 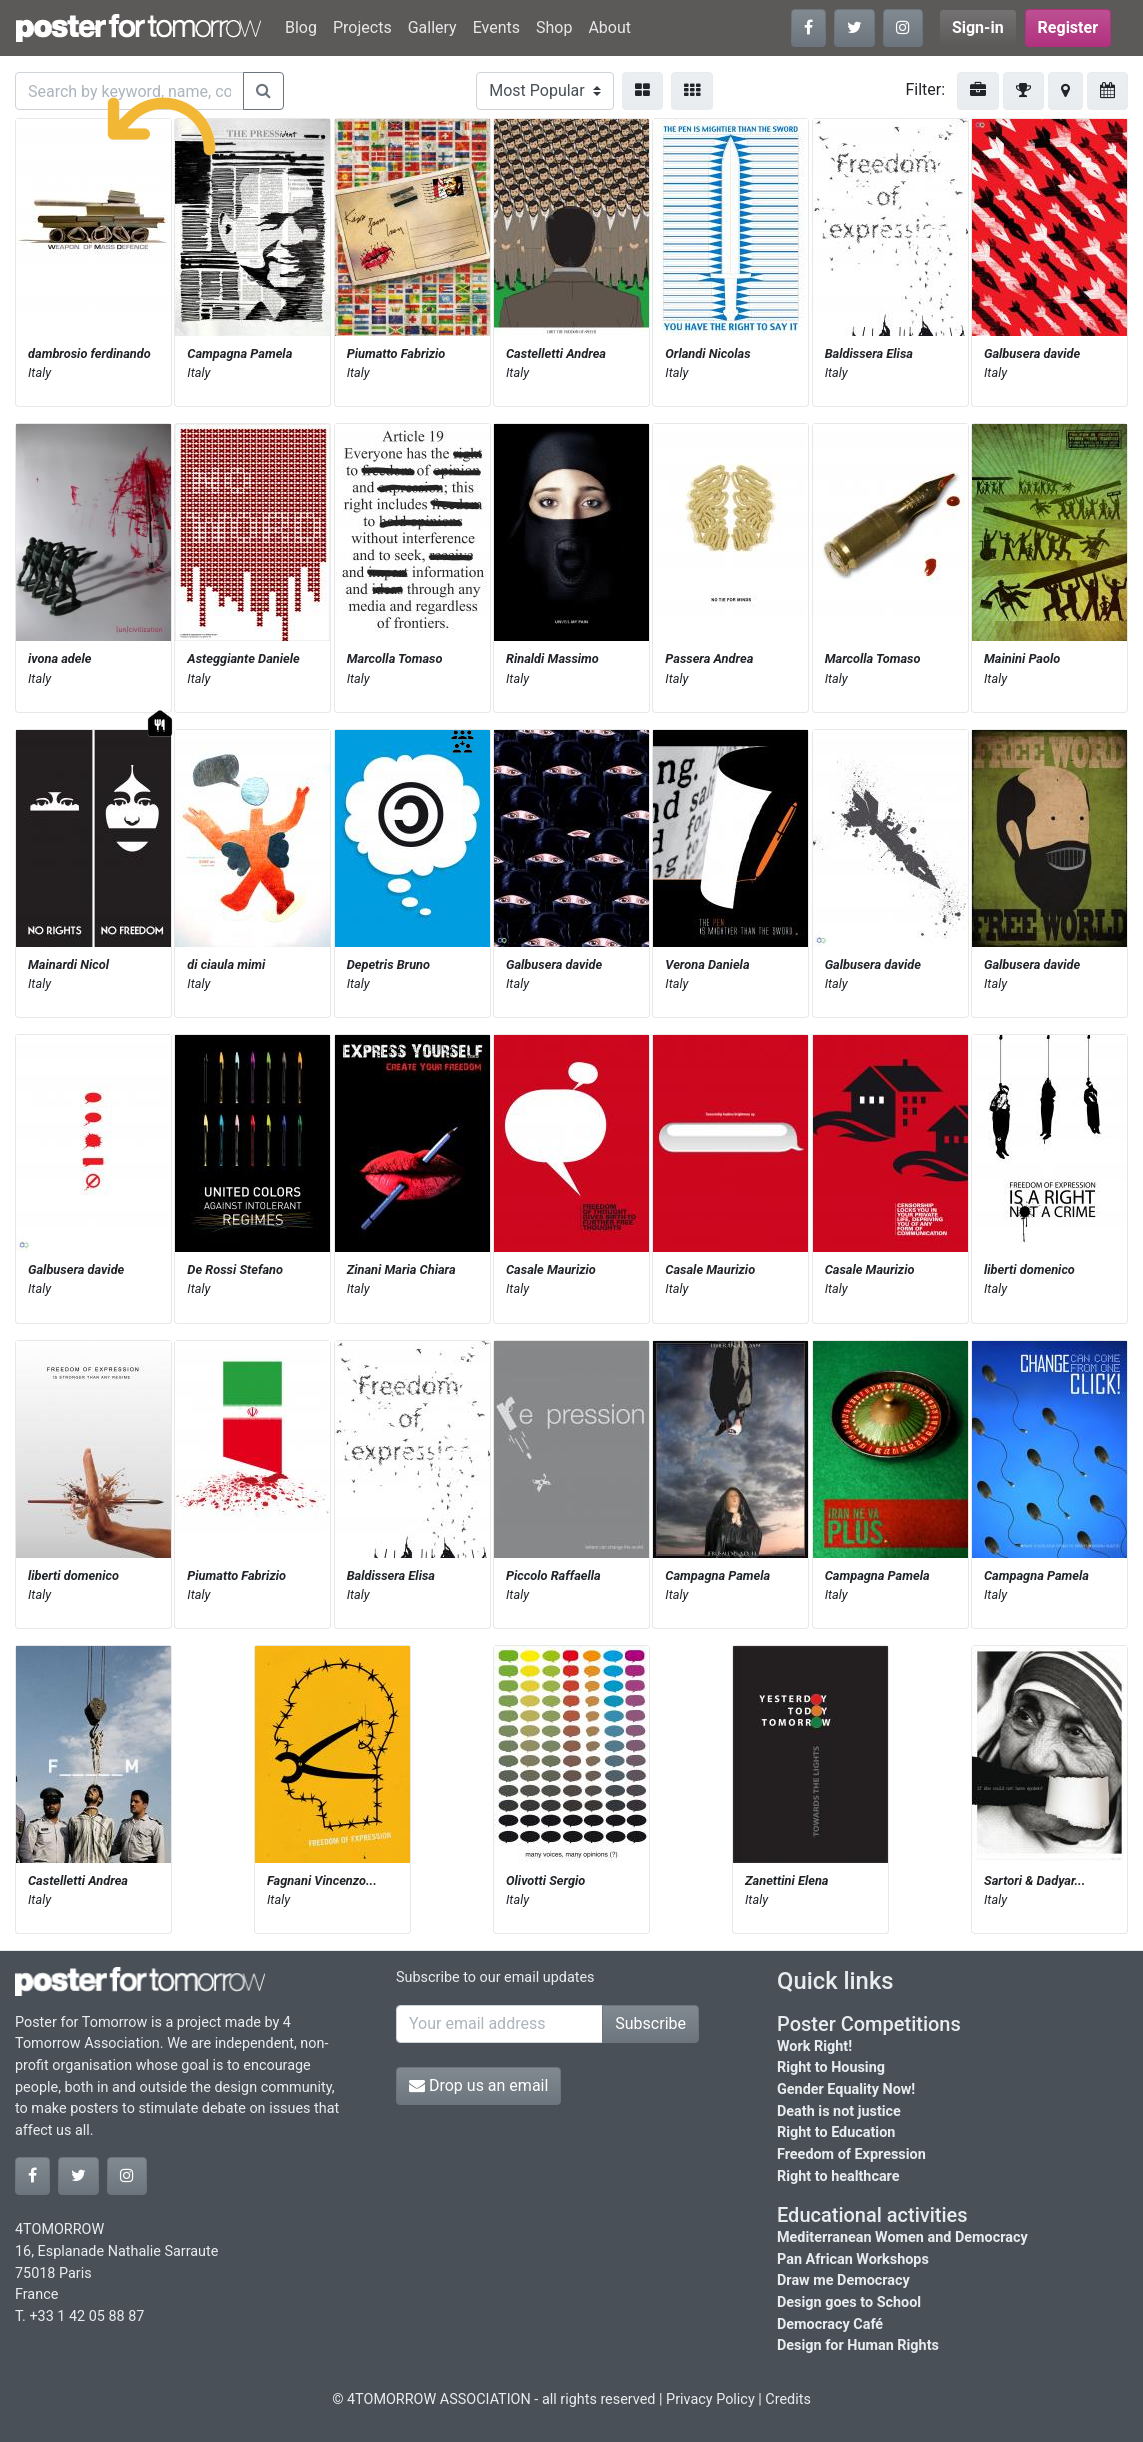 What do you see at coordinates (462, 741) in the screenshot?
I see `reduce maximum occupancy or group size` at bounding box center [462, 741].